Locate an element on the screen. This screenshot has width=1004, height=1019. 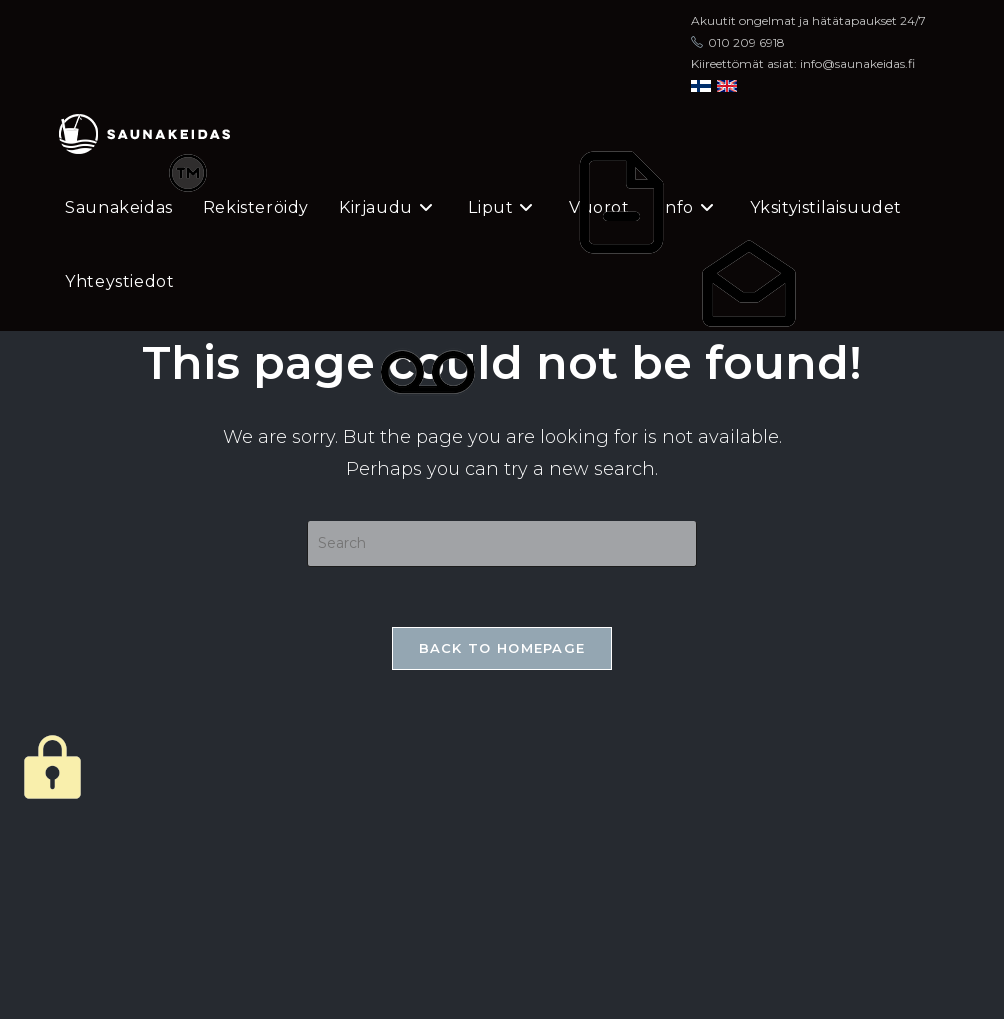
remove content from a file is located at coordinates (621, 202).